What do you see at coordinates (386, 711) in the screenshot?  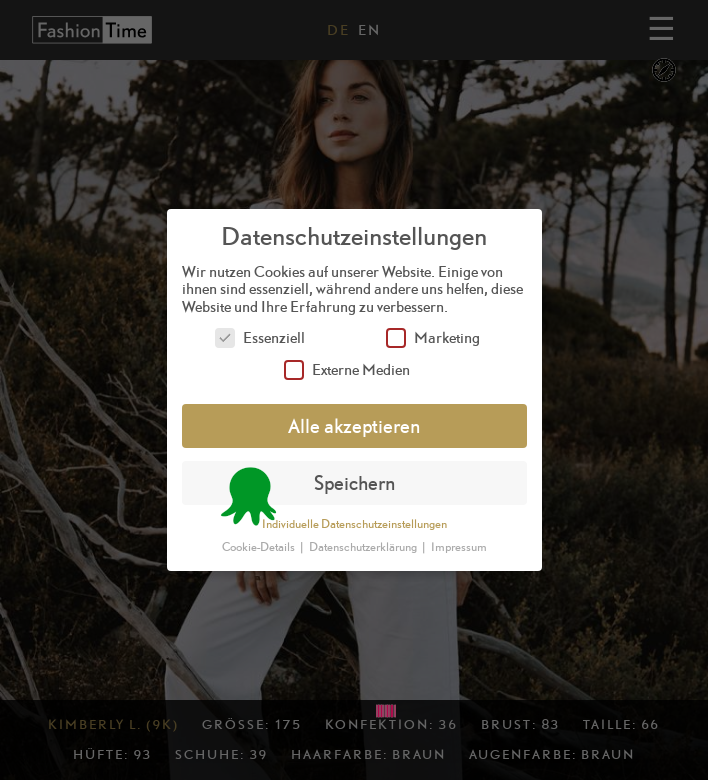 I see `link to Wikidata knowledge base` at bounding box center [386, 711].